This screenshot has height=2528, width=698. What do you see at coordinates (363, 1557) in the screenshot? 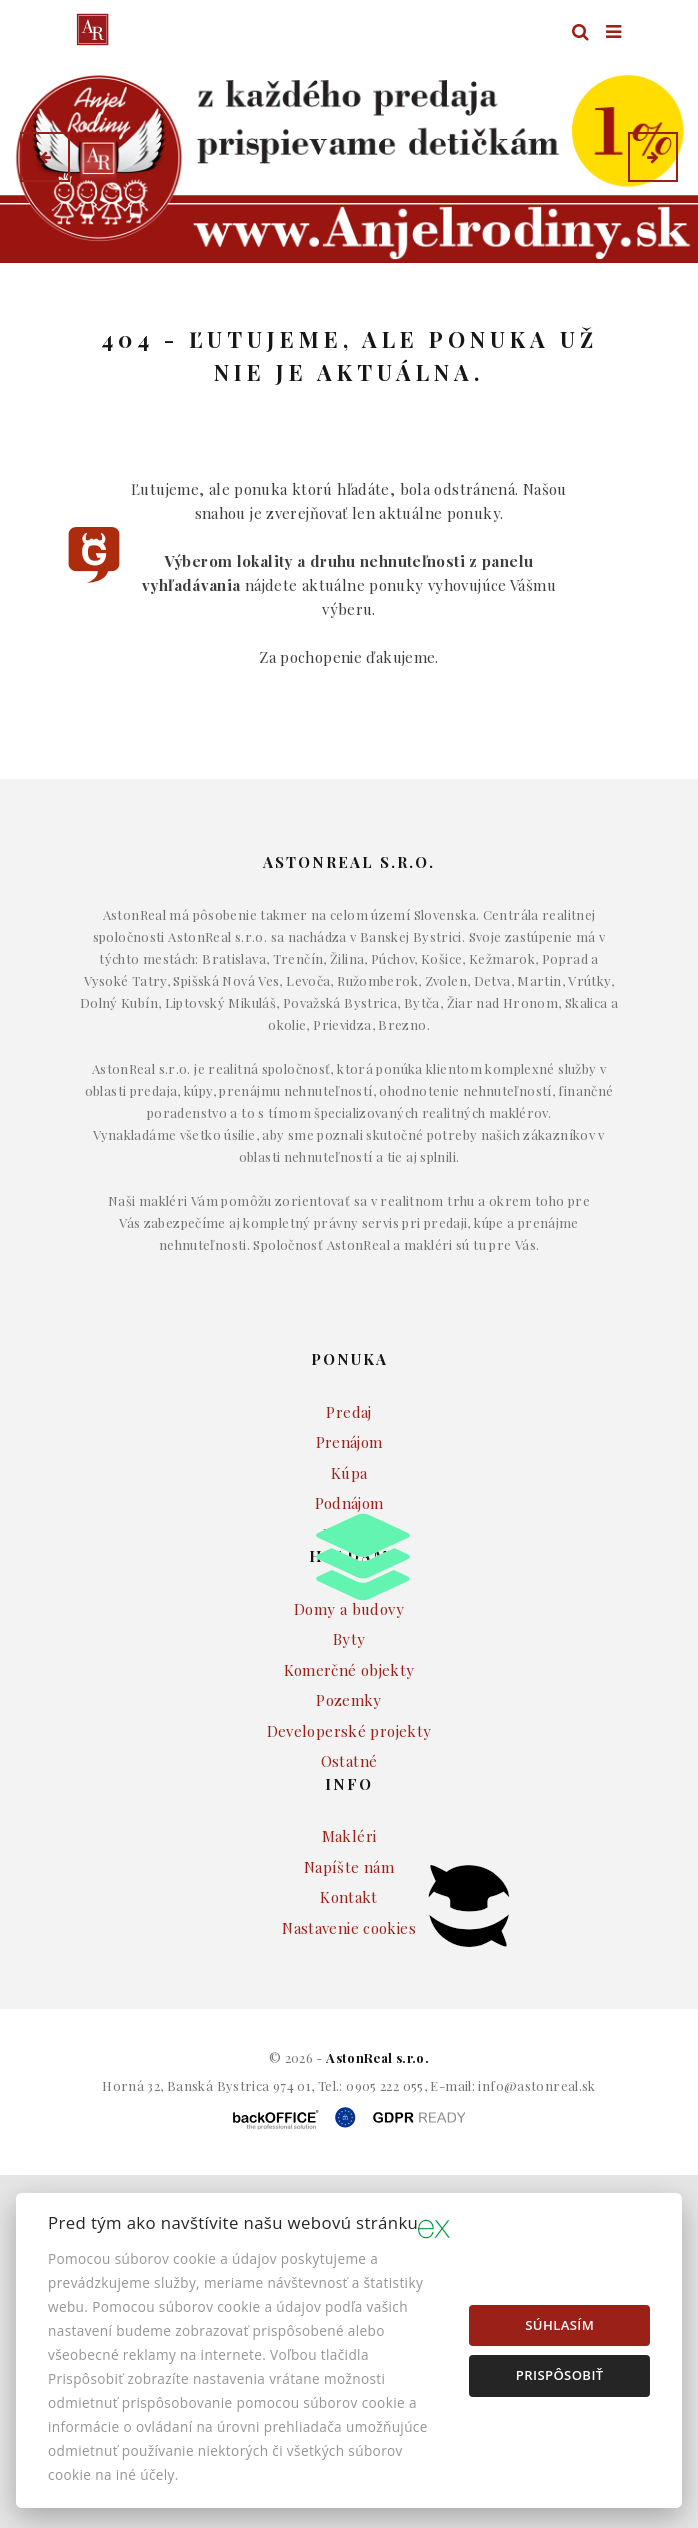
I see `open onlyoffice application` at bounding box center [363, 1557].